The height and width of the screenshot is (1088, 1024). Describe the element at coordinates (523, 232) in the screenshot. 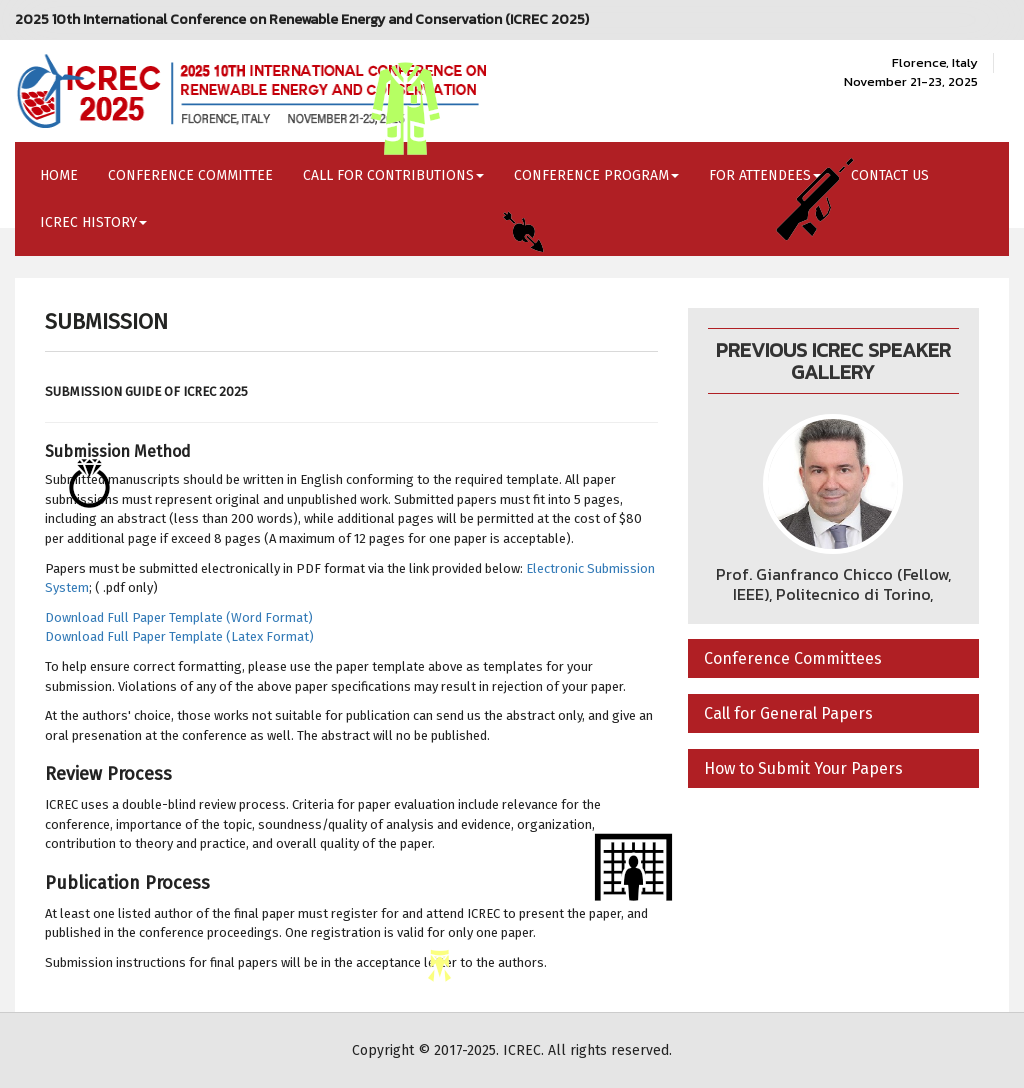

I see `william tell archery achievement unlocked` at that location.